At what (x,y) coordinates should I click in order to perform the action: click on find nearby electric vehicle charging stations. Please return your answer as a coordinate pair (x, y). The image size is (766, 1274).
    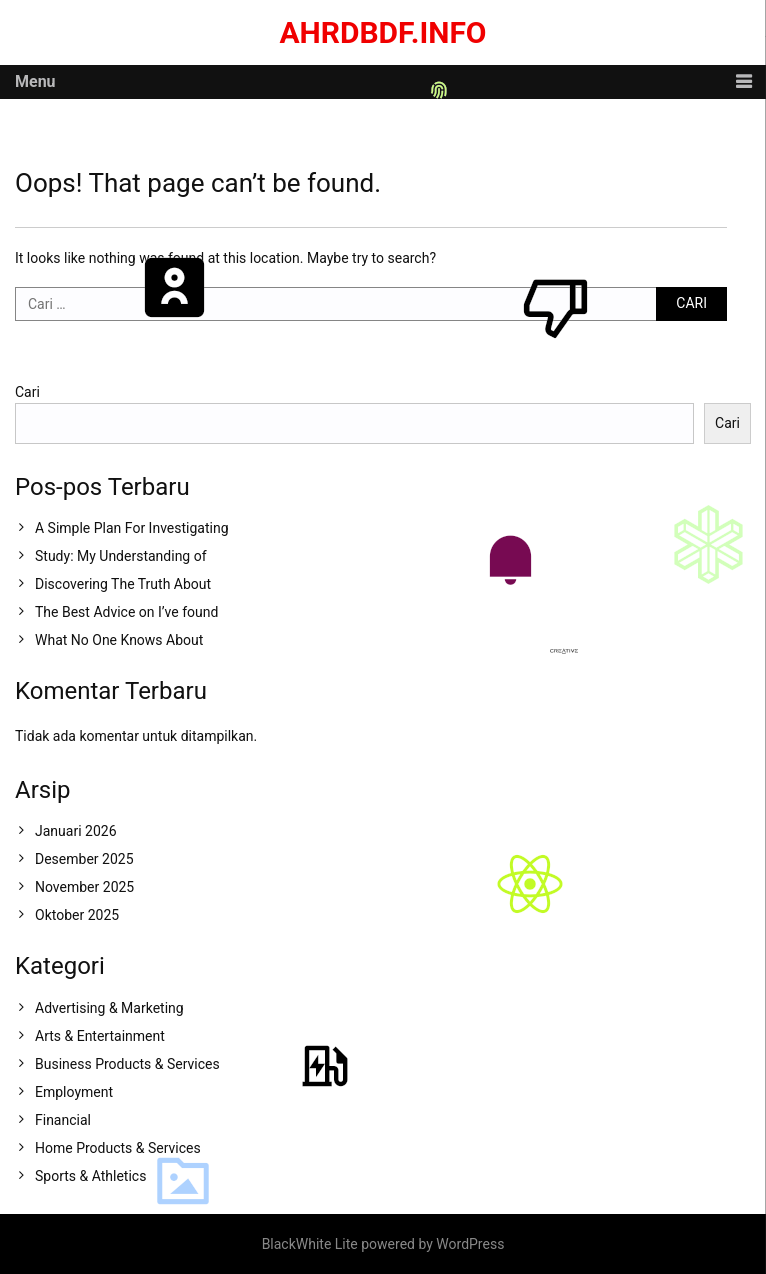
    Looking at the image, I should click on (325, 1066).